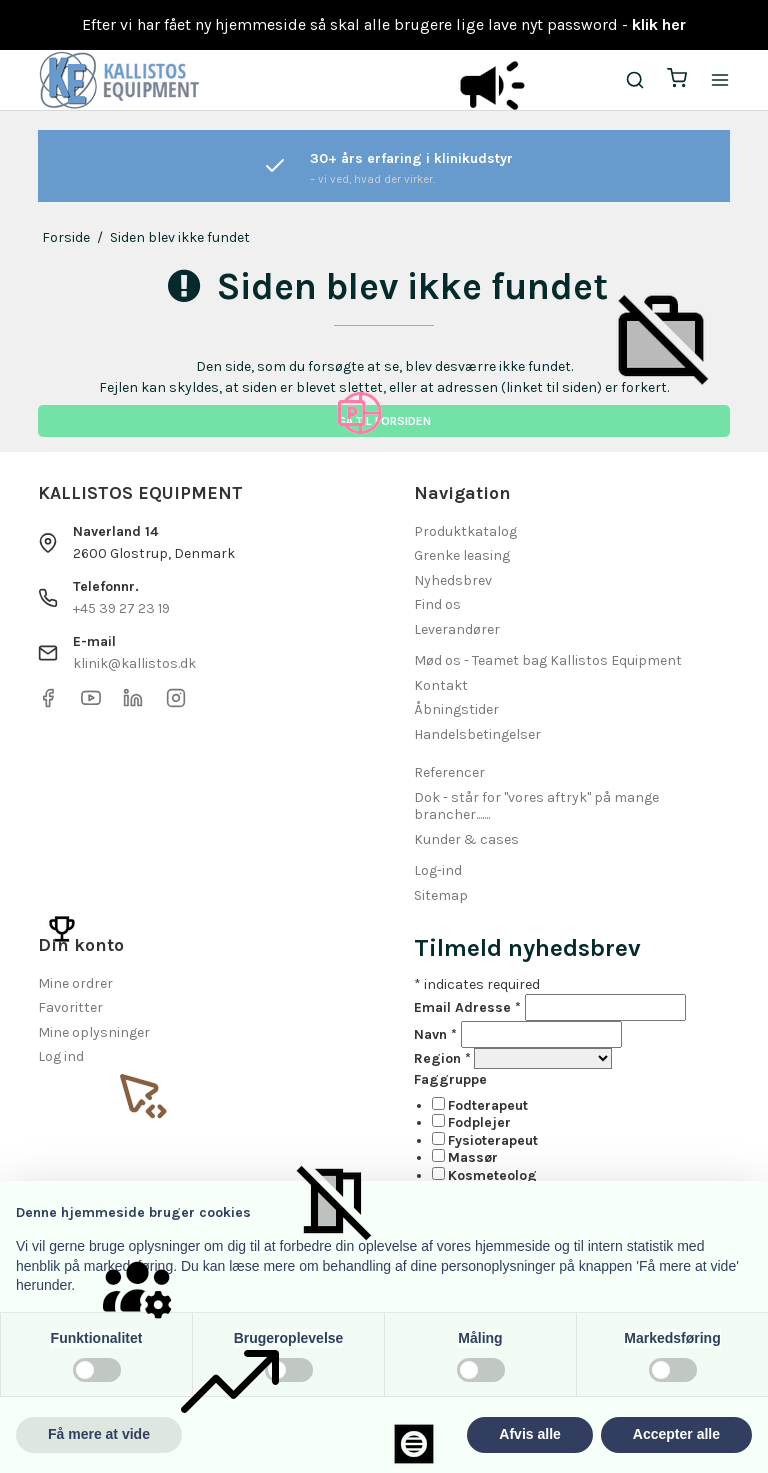  I want to click on meeting room unavailable, so click(336, 1201).